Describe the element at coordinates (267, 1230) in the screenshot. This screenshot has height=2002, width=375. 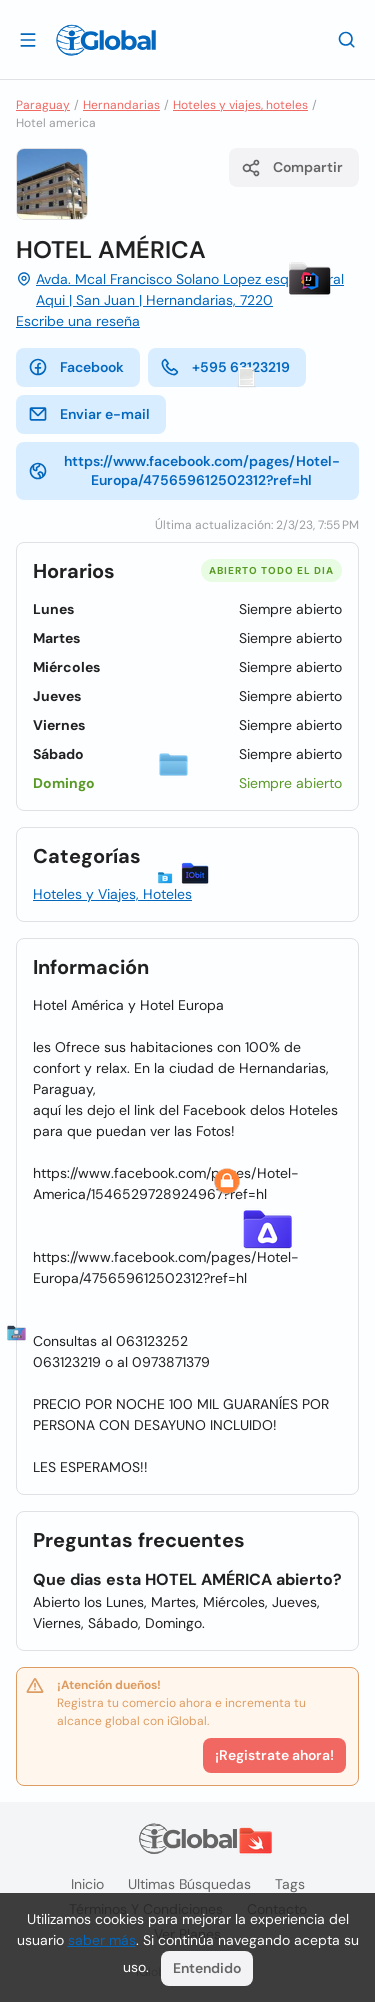
I see `open adonis project folder` at that location.